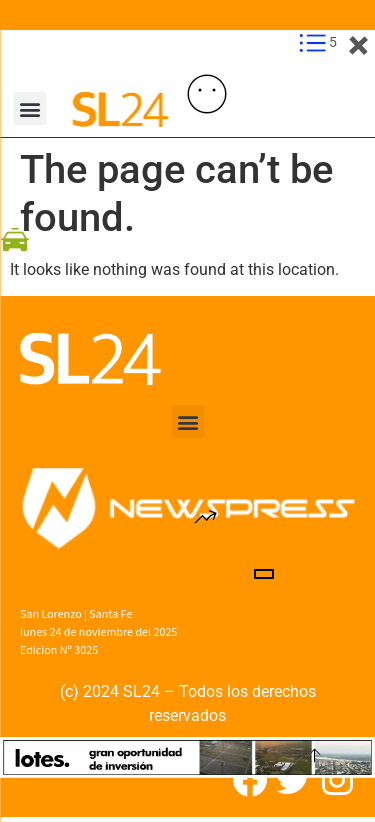 Image resolution: width=375 pixels, height=822 pixels. What do you see at coordinates (205, 516) in the screenshot?
I see `view trending or popular content` at bounding box center [205, 516].